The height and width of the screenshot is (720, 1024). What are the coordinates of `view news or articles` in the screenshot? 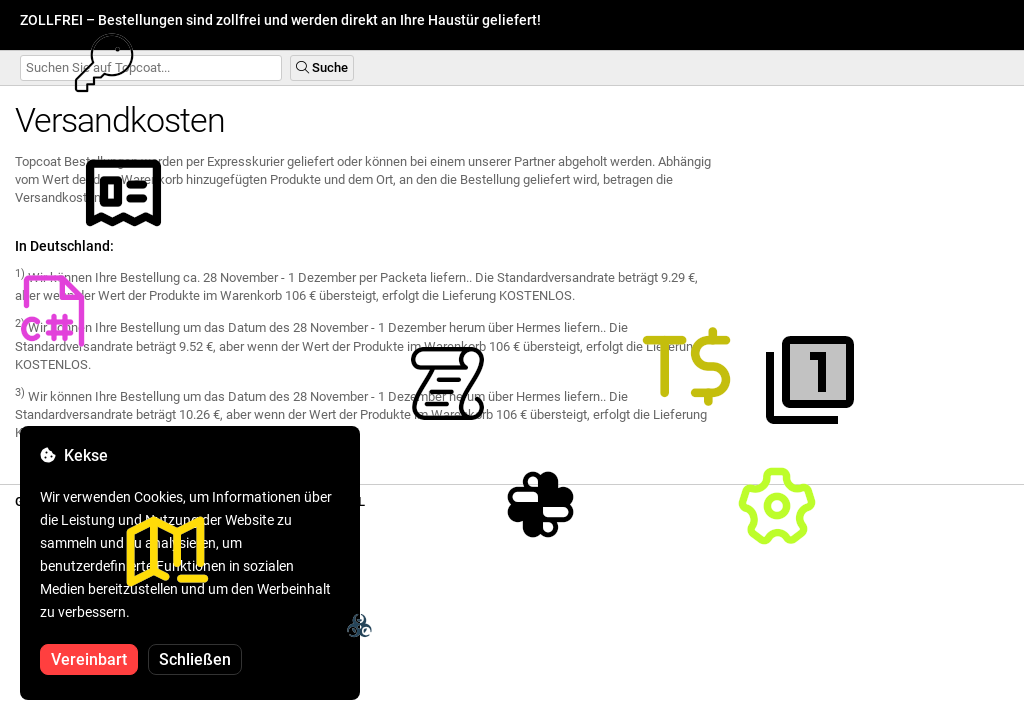 It's located at (123, 191).